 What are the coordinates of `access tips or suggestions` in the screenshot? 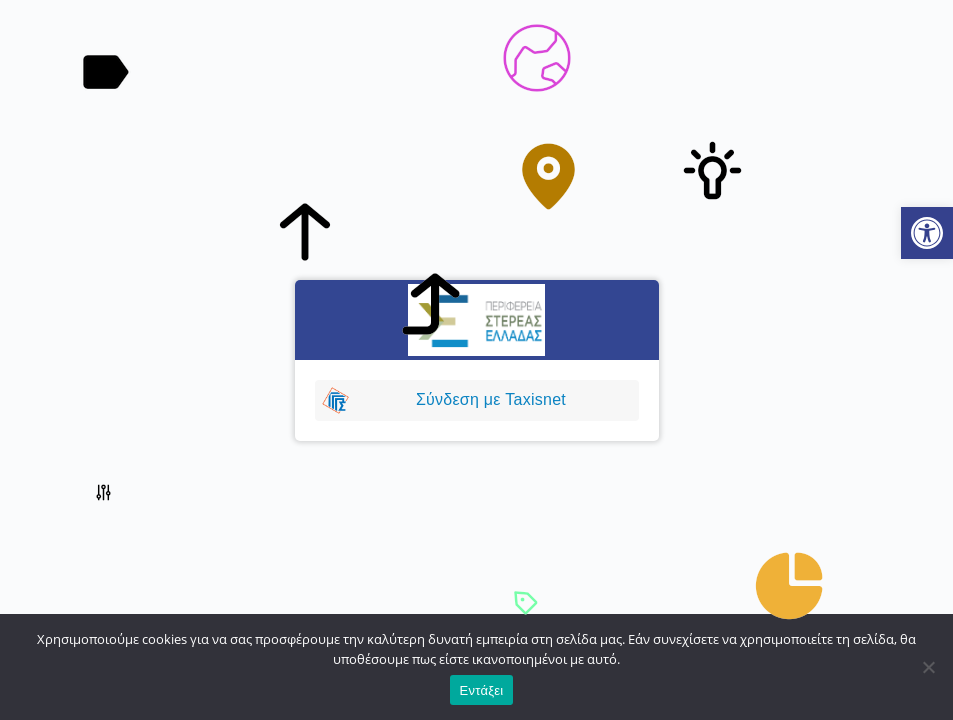 It's located at (712, 170).